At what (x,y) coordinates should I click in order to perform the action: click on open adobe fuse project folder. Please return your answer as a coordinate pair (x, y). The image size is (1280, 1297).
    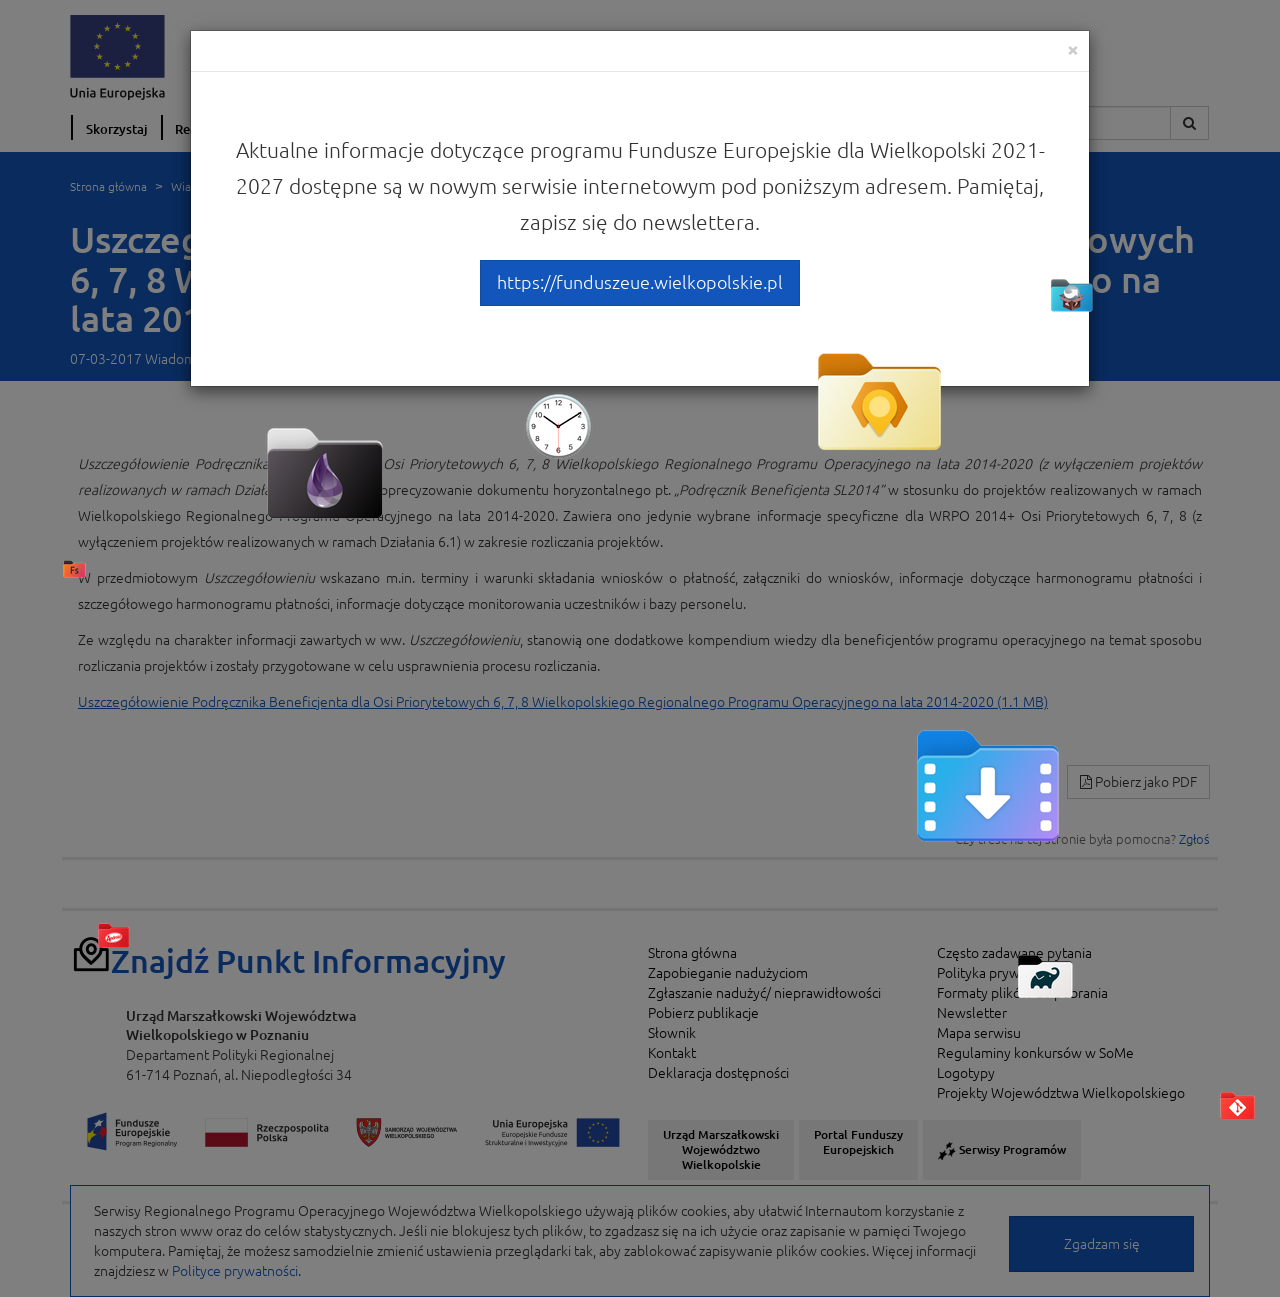
    Looking at the image, I should click on (74, 569).